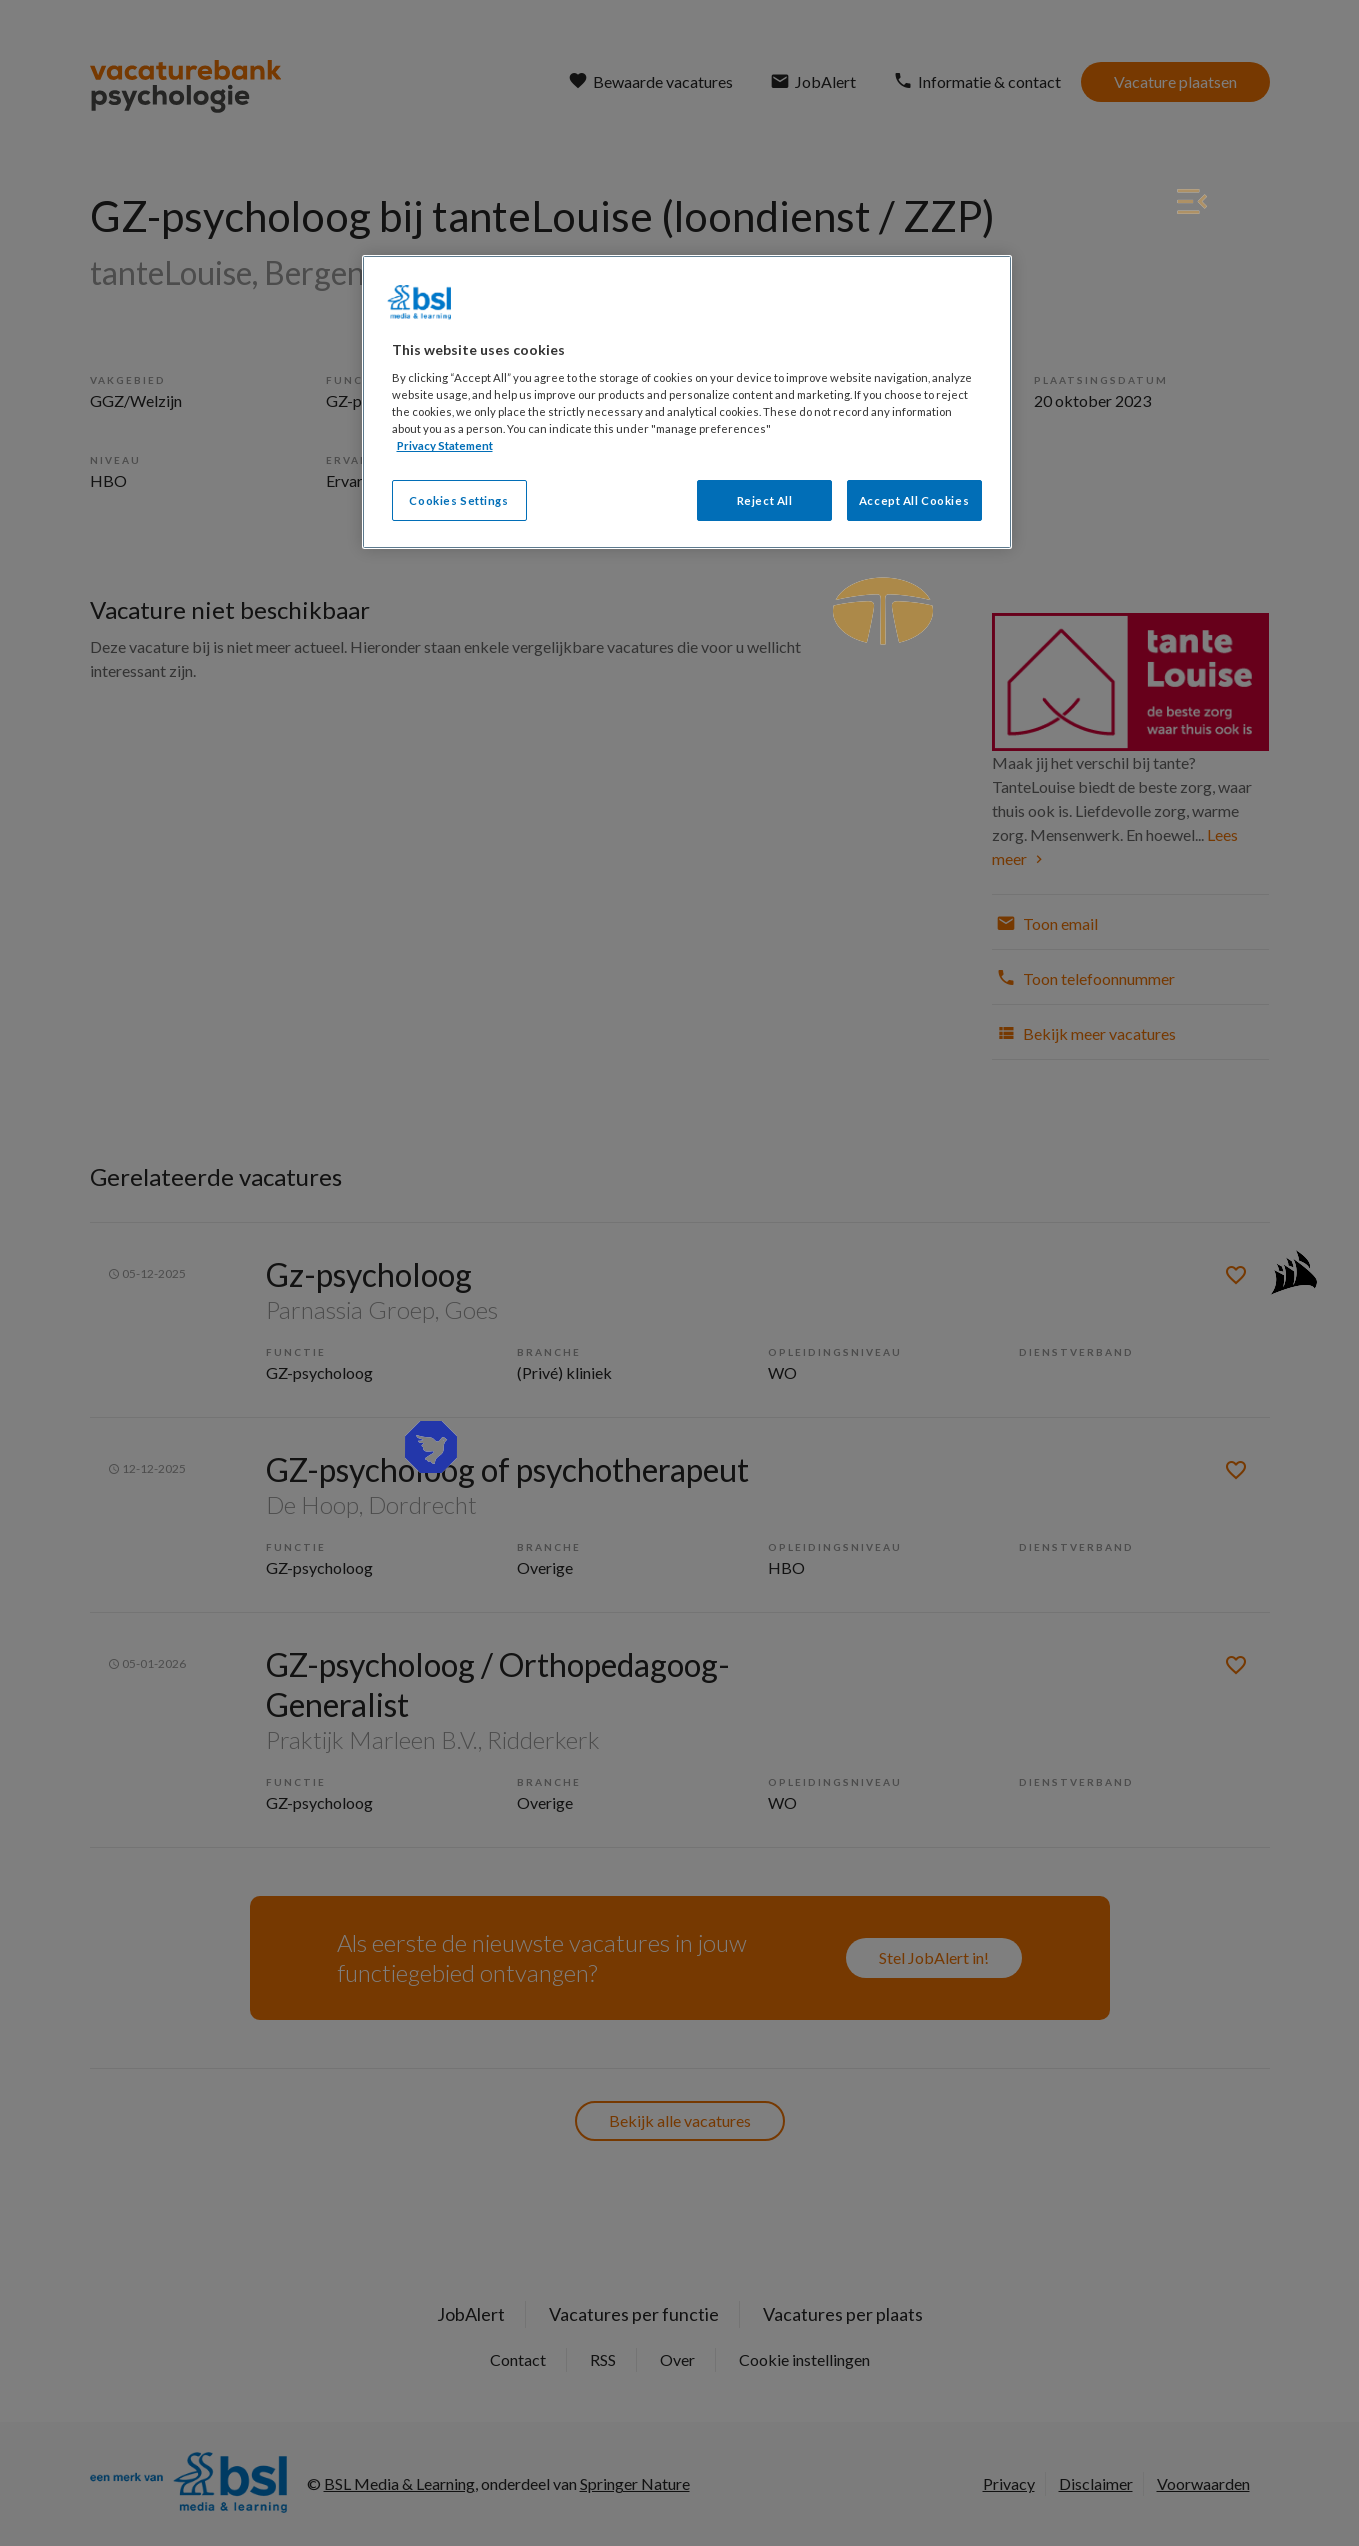  I want to click on corsair brand or product identifier, so click(1293, 1272).